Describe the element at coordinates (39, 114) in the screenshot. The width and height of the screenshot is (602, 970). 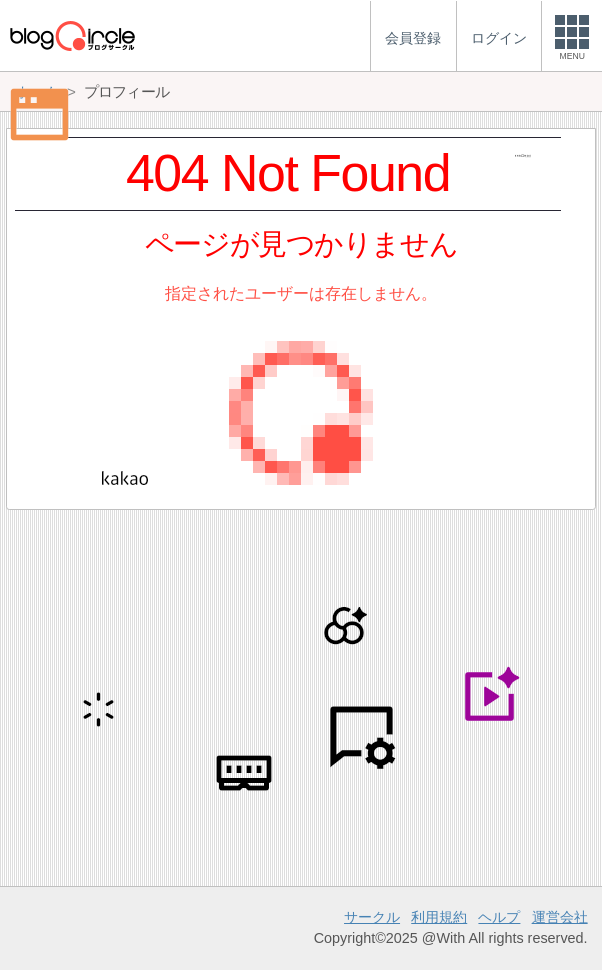
I see `open a new window` at that location.